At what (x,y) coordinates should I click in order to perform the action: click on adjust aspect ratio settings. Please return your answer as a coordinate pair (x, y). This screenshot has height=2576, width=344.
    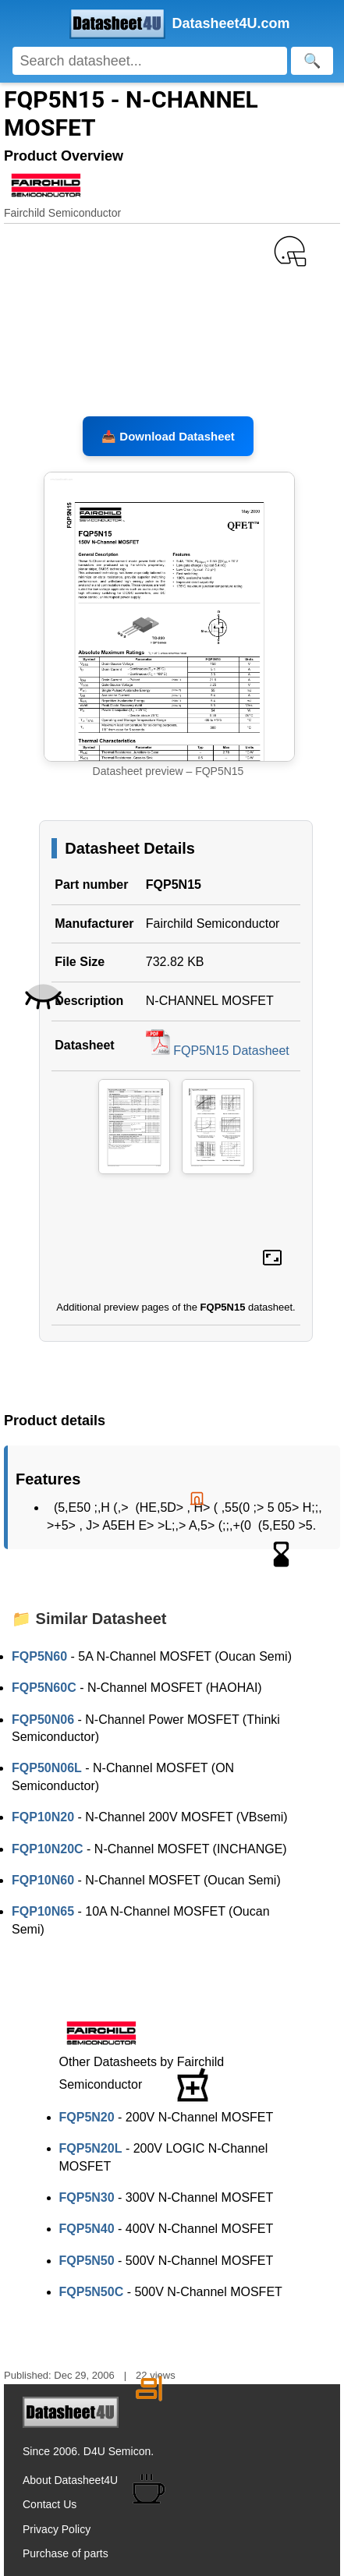
    Looking at the image, I should click on (272, 1258).